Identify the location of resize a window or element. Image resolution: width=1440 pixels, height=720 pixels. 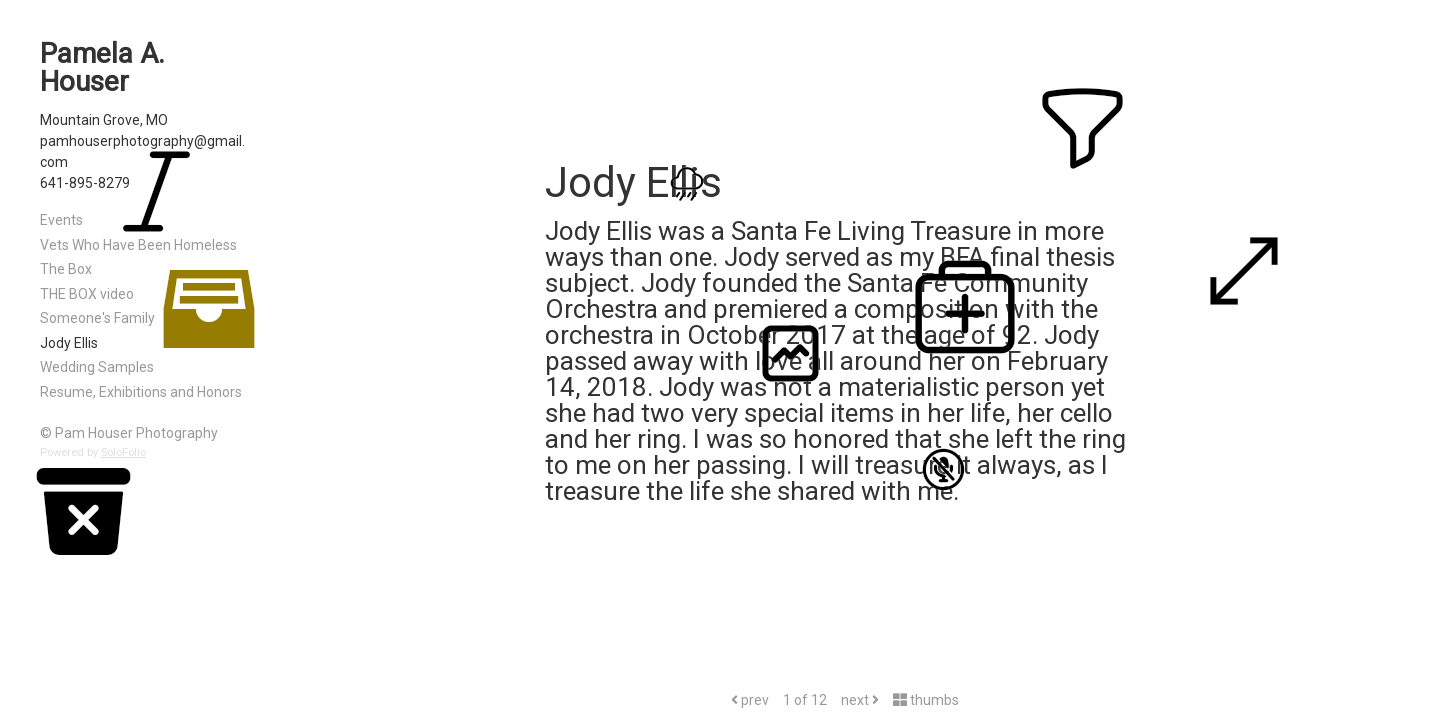
(1244, 271).